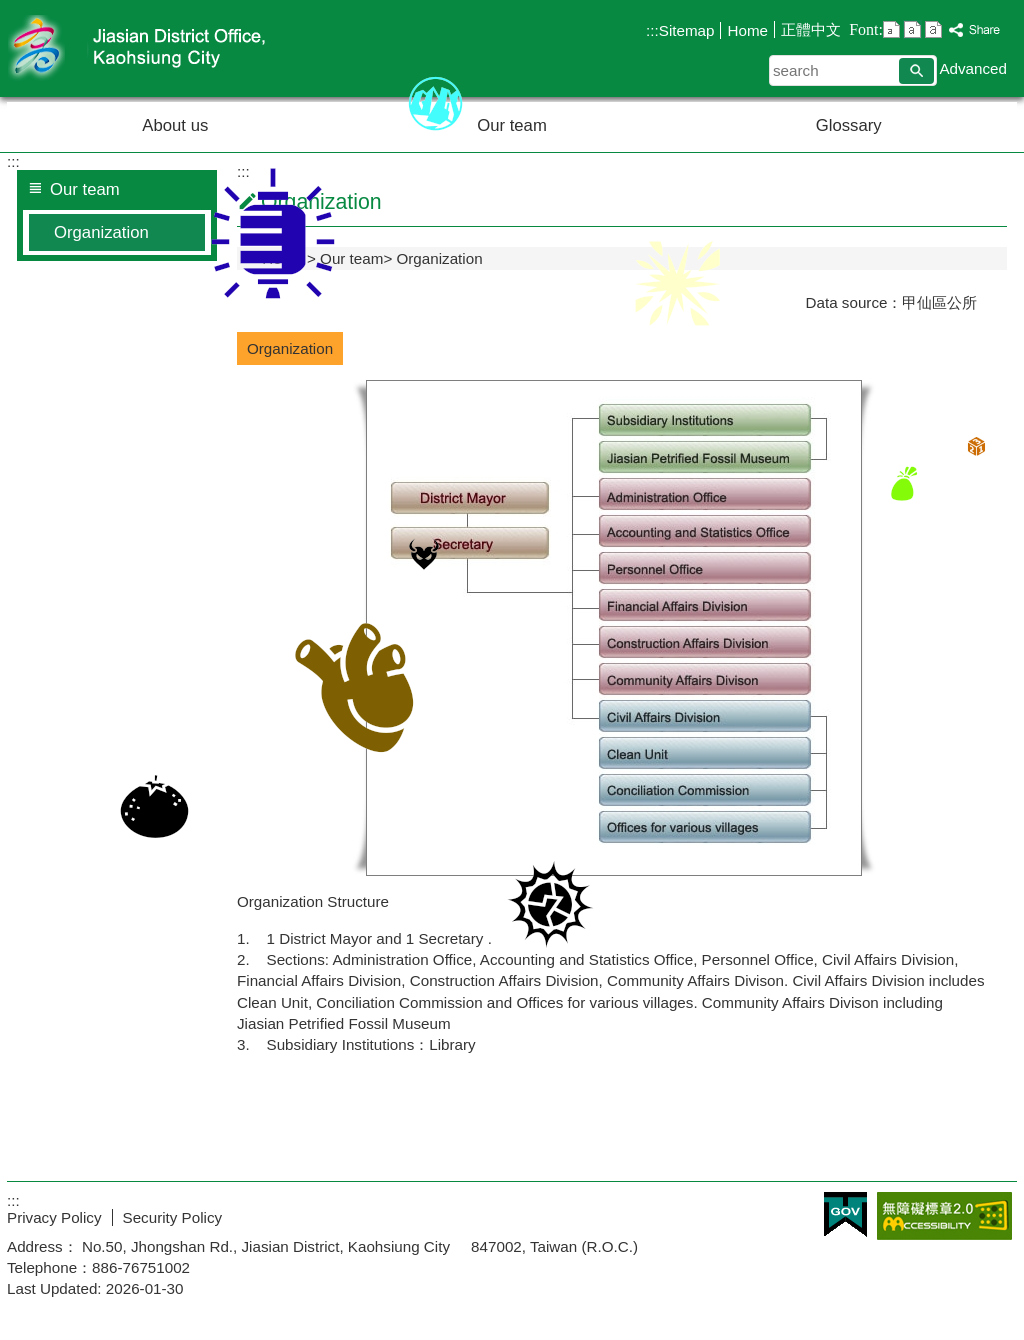  Describe the element at coordinates (356, 687) in the screenshot. I see `view health or vital statistics` at that location.